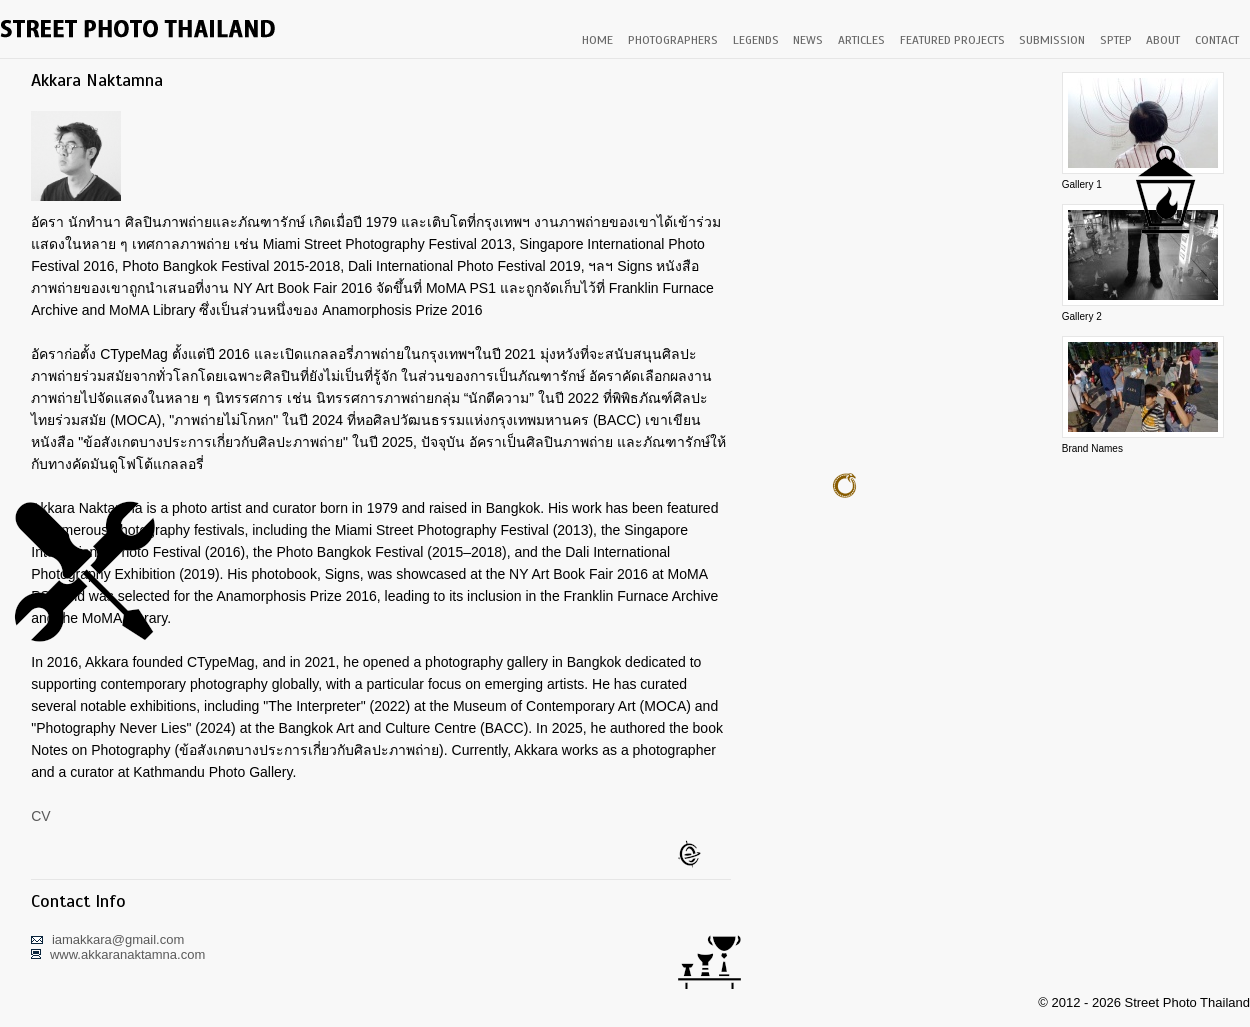 The height and width of the screenshot is (1027, 1250). Describe the element at coordinates (709, 960) in the screenshot. I see `view your achievements and awards` at that location.